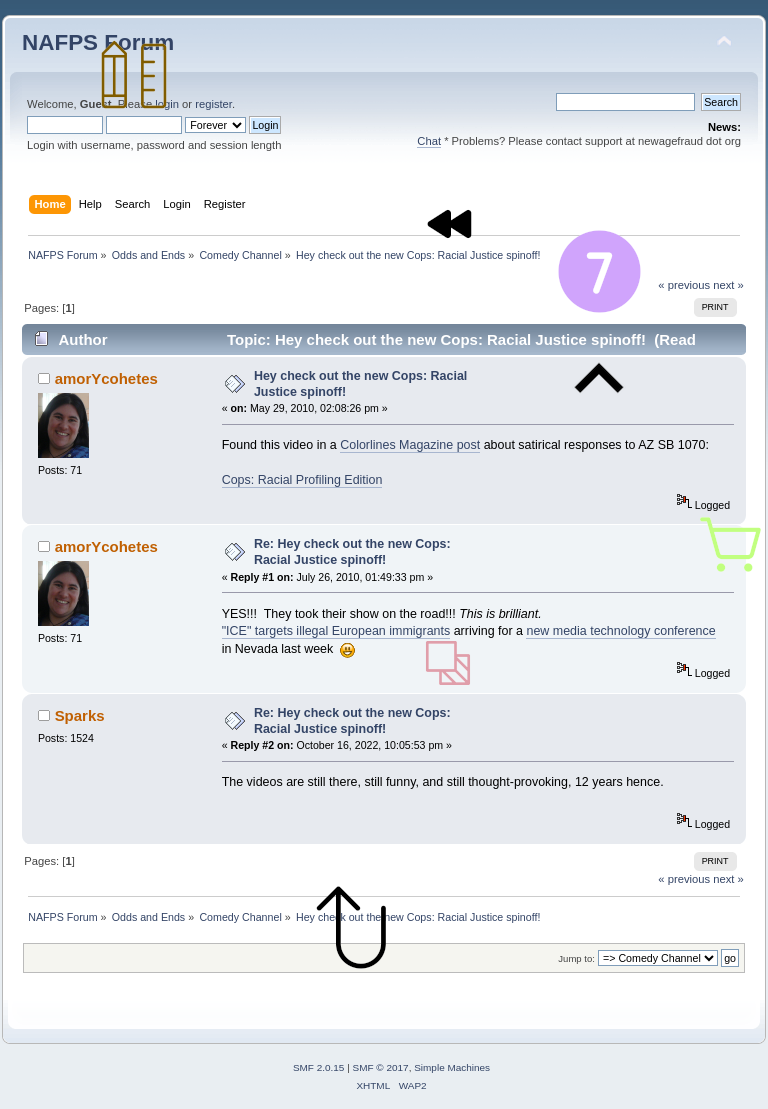 The height and width of the screenshot is (1109, 768). What do you see at coordinates (448, 663) in the screenshot?
I see `remove or subtract a layer from selection` at bounding box center [448, 663].